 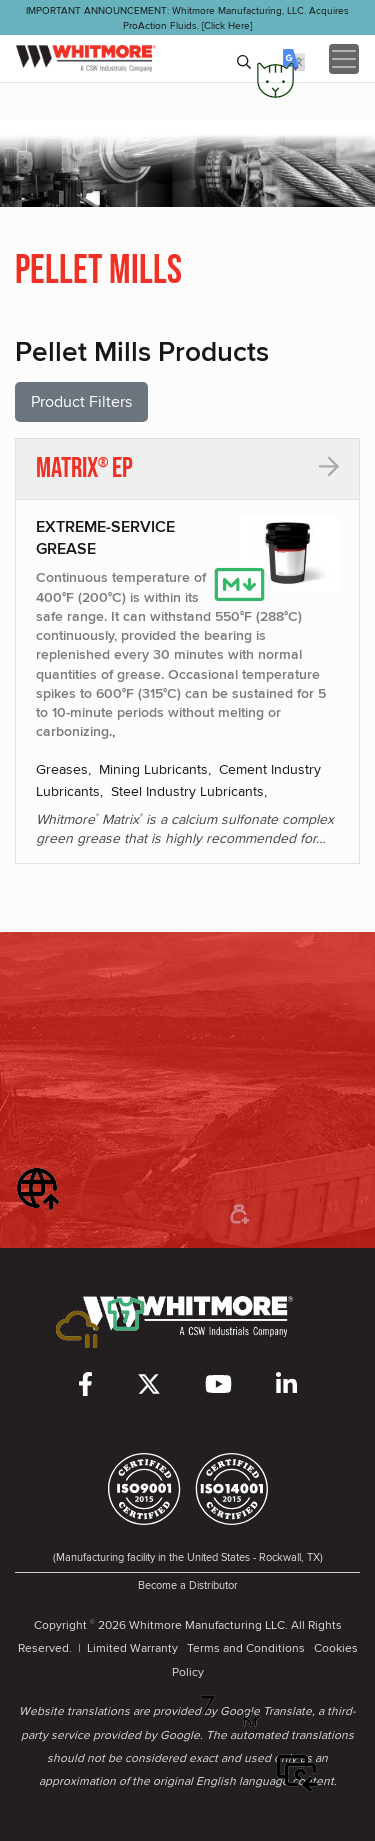 What do you see at coordinates (239, 584) in the screenshot?
I see `format text using markdown` at bounding box center [239, 584].